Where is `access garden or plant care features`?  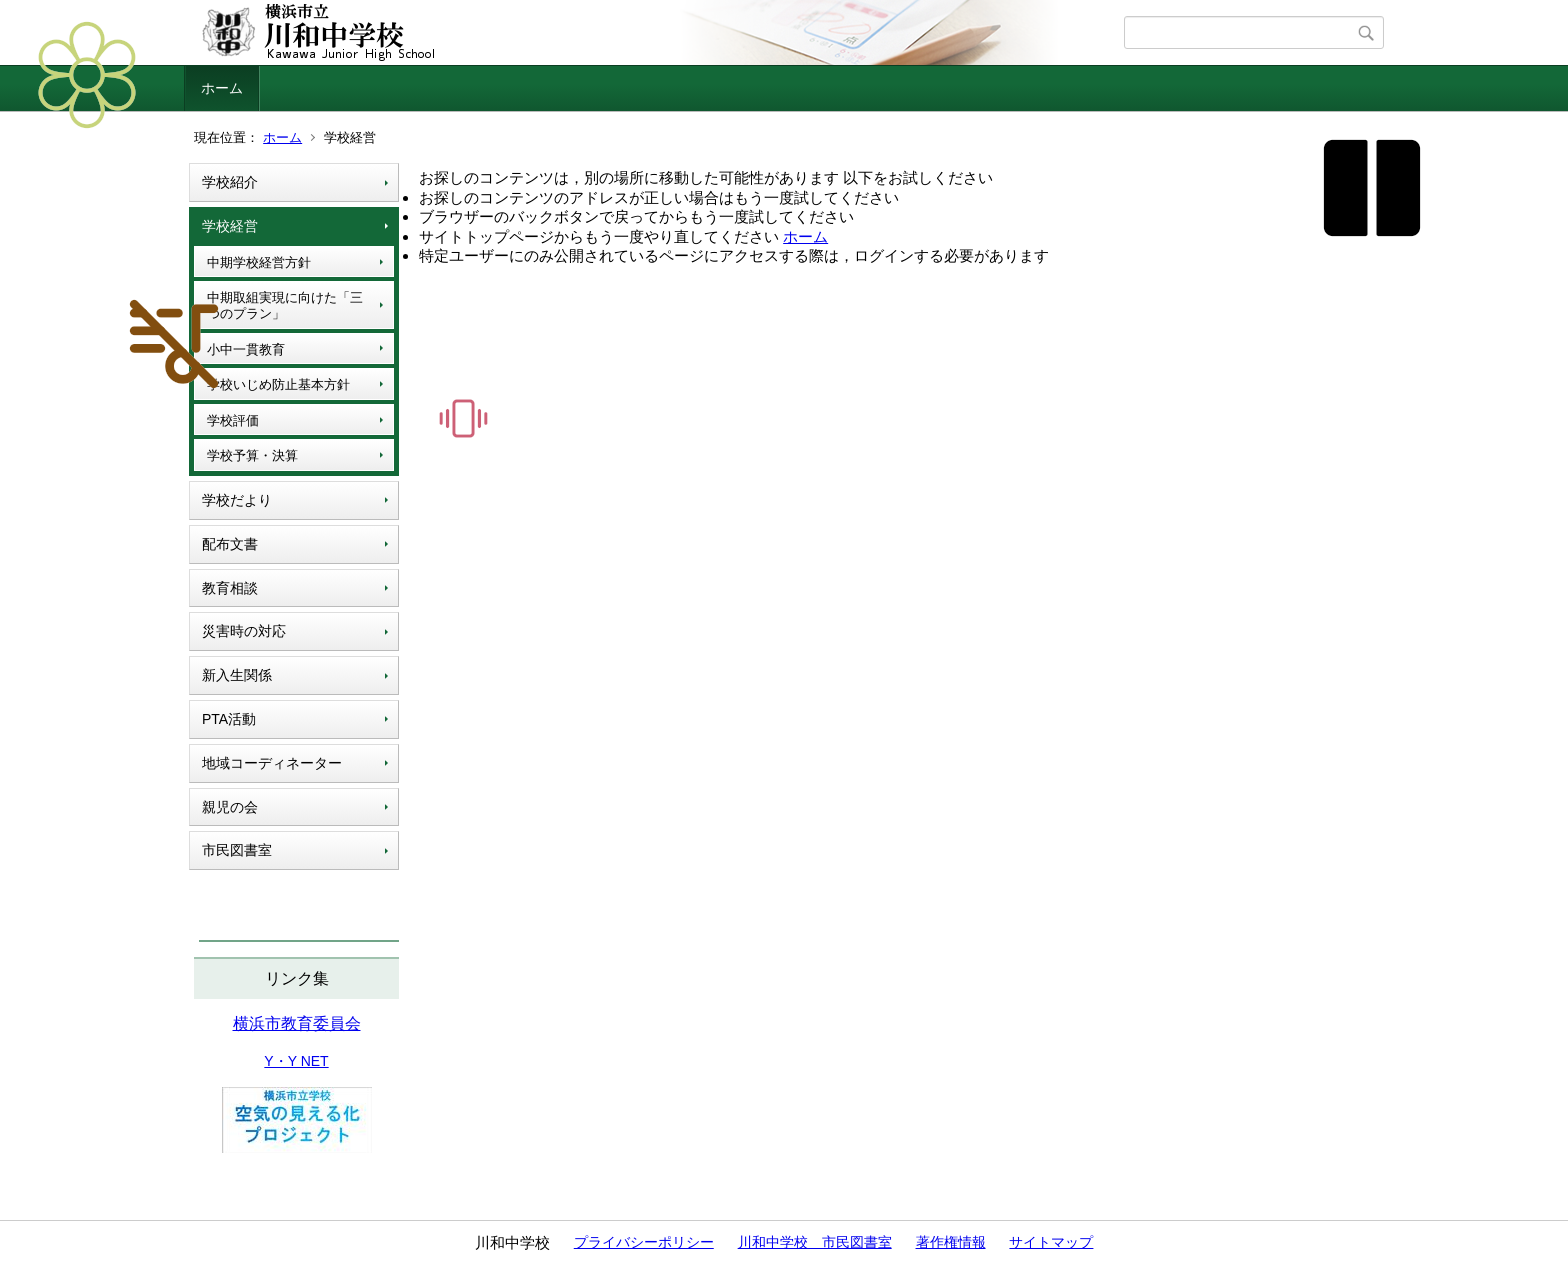 access garden or plant care features is located at coordinates (87, 75).